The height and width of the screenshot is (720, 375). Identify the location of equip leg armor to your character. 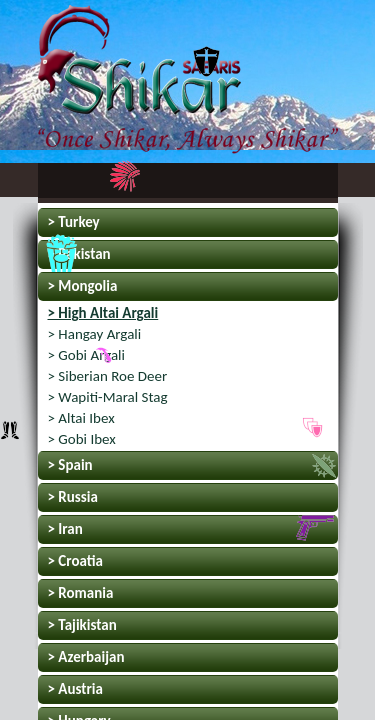
(10, 430).